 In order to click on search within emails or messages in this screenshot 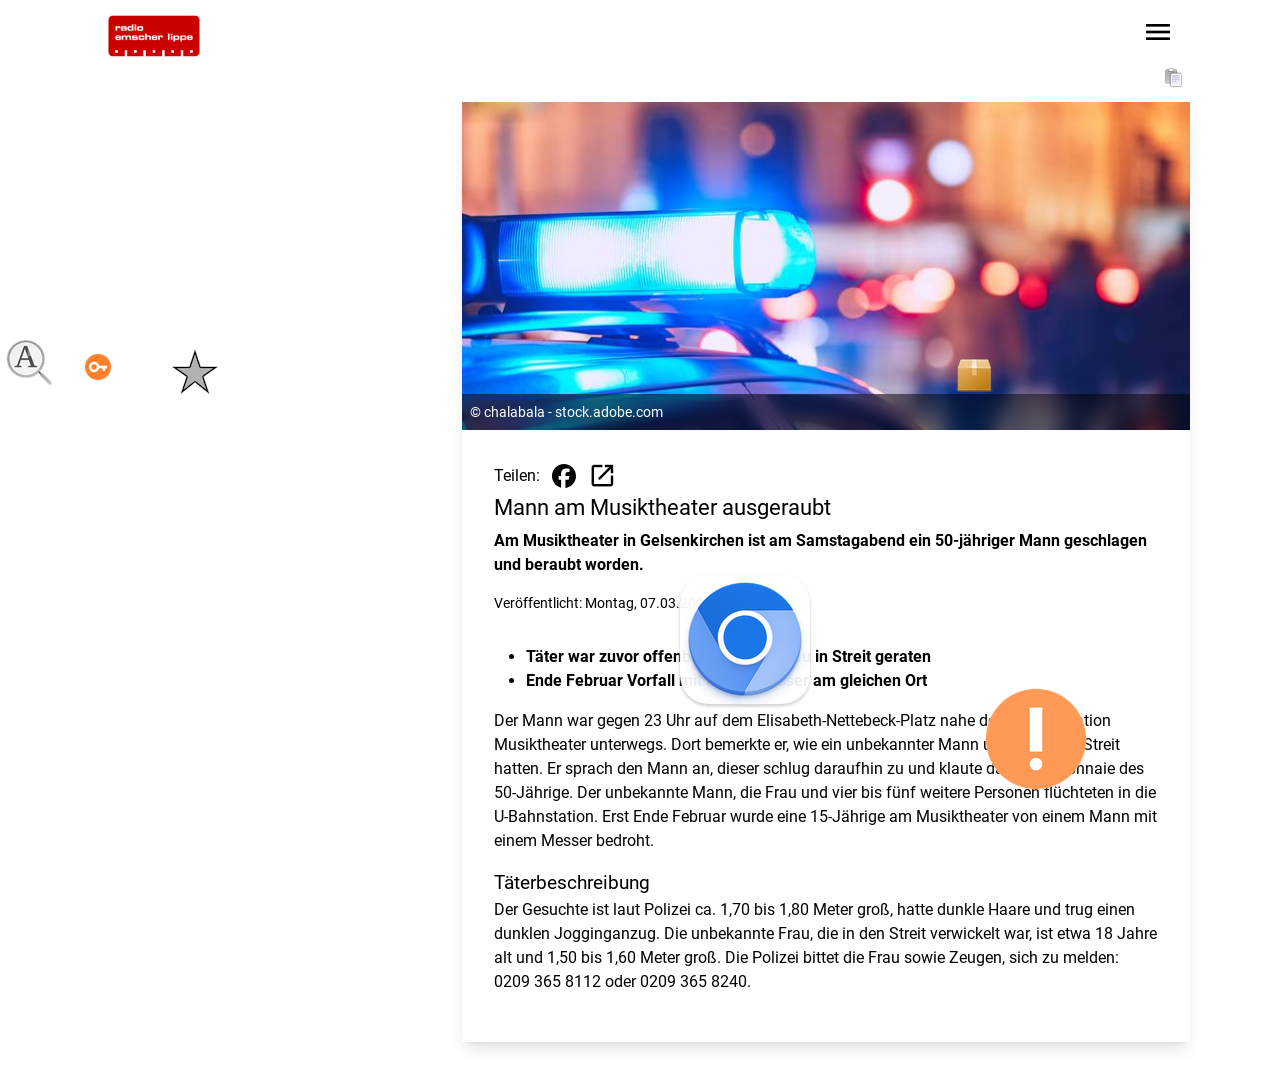, I will do `click(29, 362)`.